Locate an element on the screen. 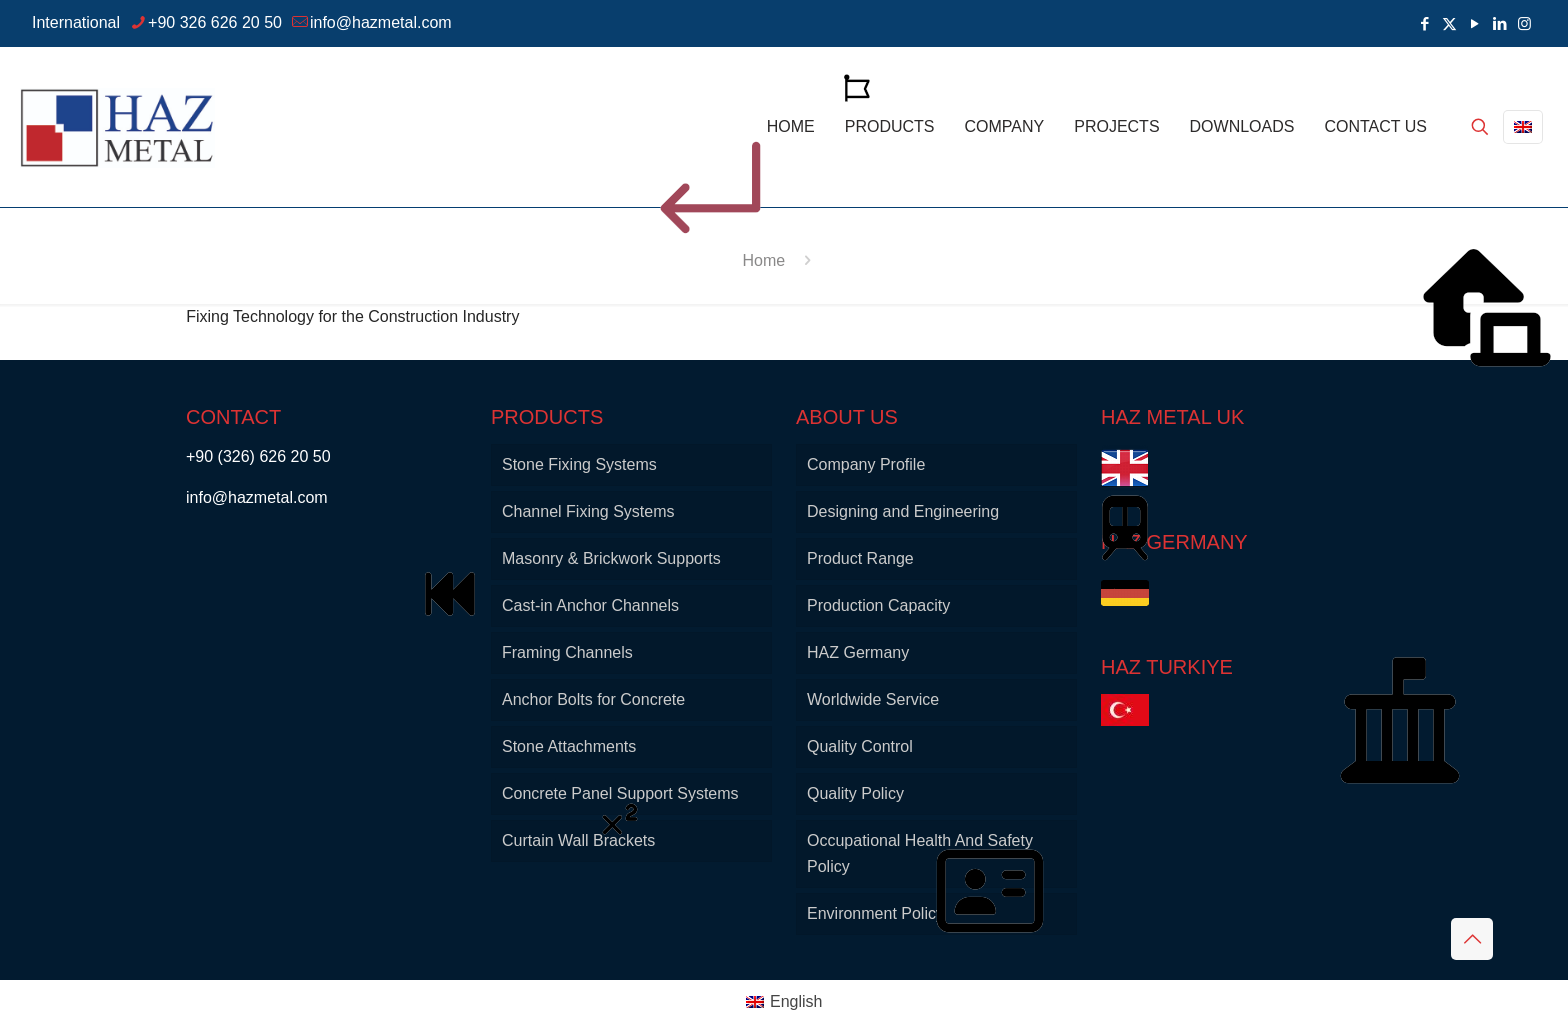 This screenshot has width=1568, height=1024. view government or civic locations is located at coordinates (1400, 724).